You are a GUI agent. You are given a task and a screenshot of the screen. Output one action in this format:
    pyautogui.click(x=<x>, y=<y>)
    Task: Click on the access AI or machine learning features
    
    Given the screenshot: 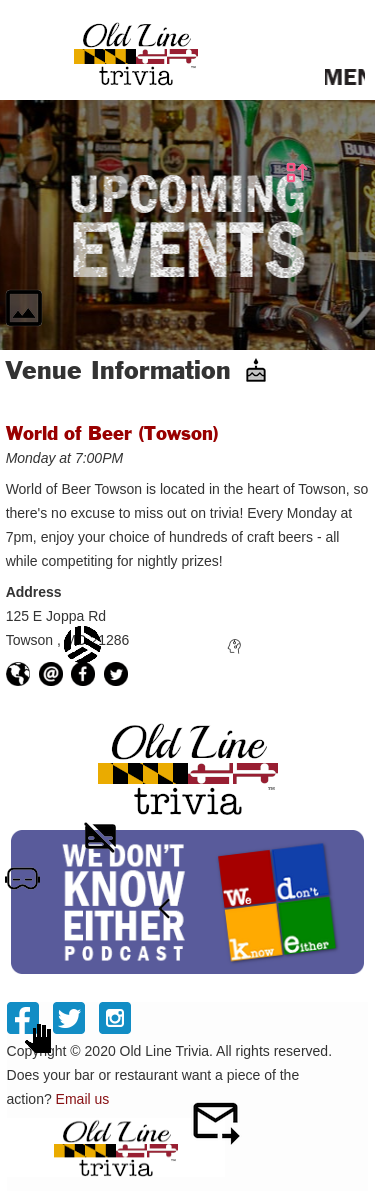 What is the action you would take?
    pyautogui.click(x=234, y=646)
    